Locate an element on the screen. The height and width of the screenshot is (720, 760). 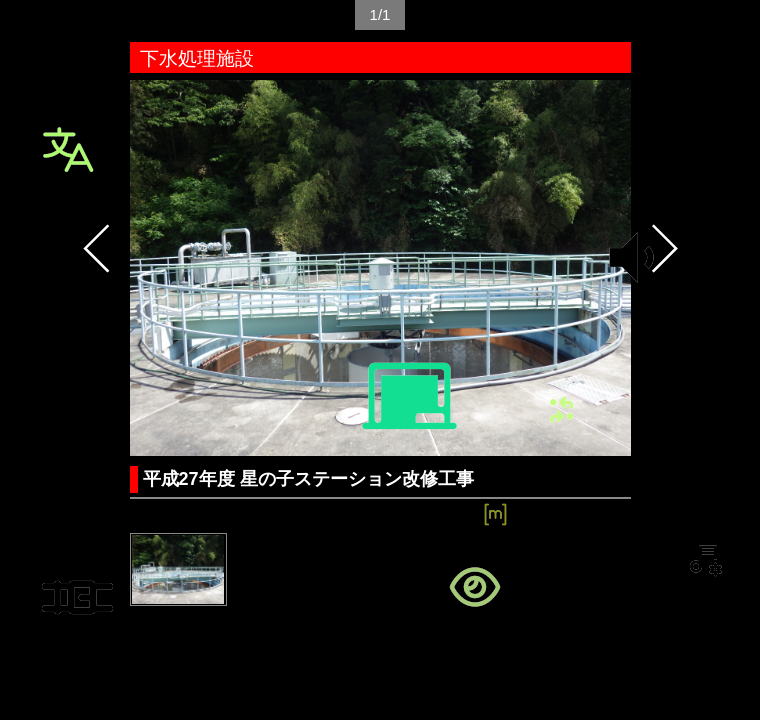
merge or converge items to endpoints is located at coordinates (561, 410).